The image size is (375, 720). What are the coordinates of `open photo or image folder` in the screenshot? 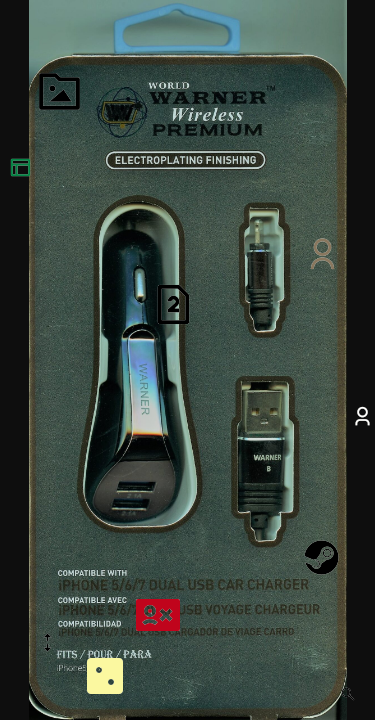 It's located at (59, 91).